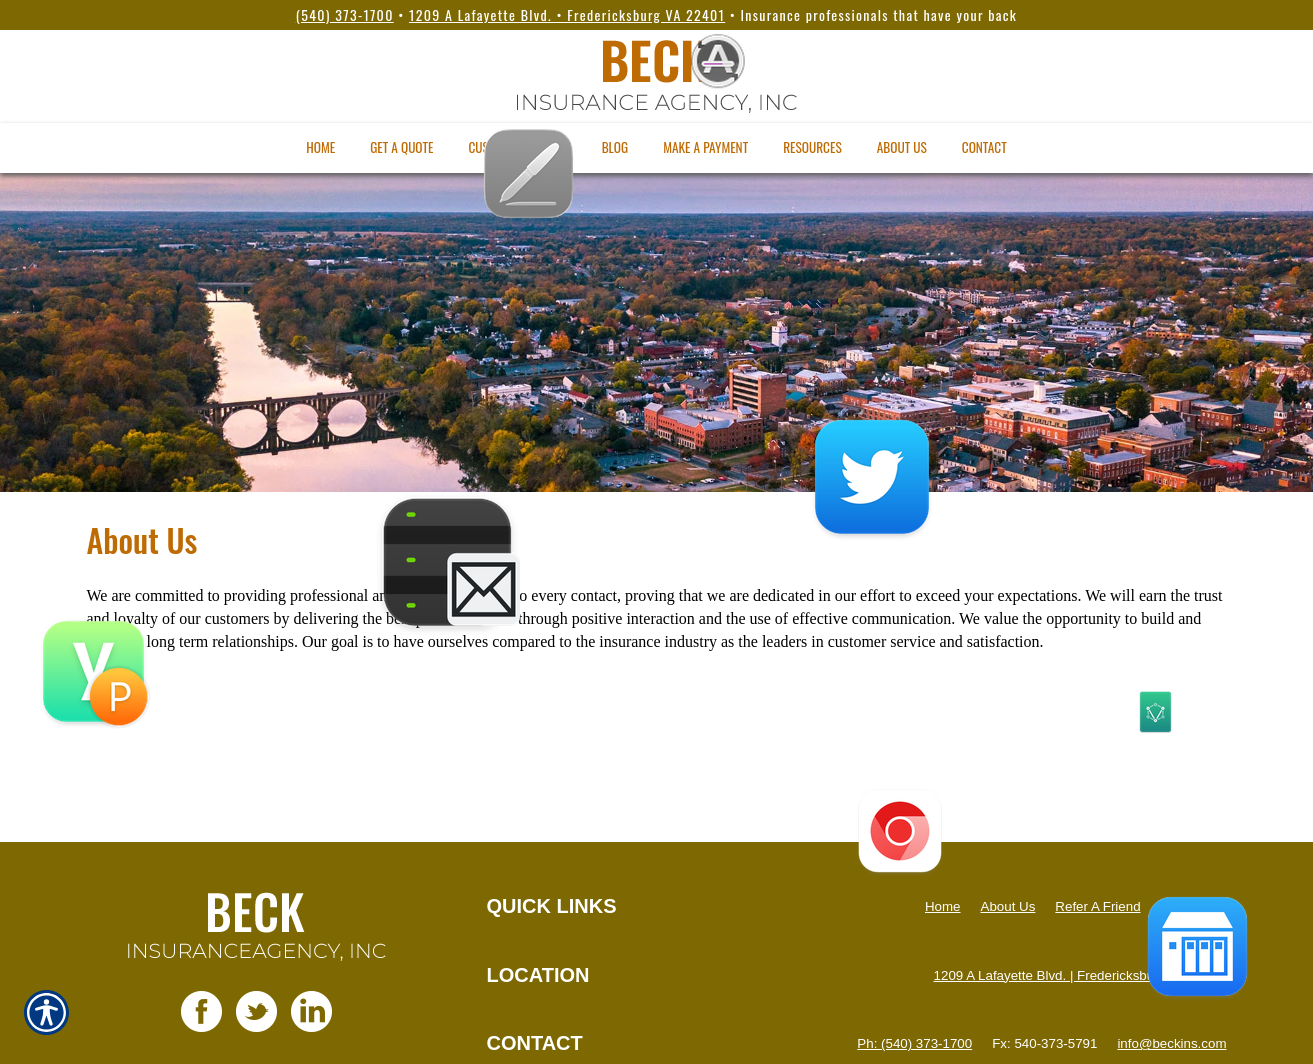 The image size is (1313, 1064). Describe the element at coordinates (448, 564) in the screenshot. I see `configure mail server settings` at that location.